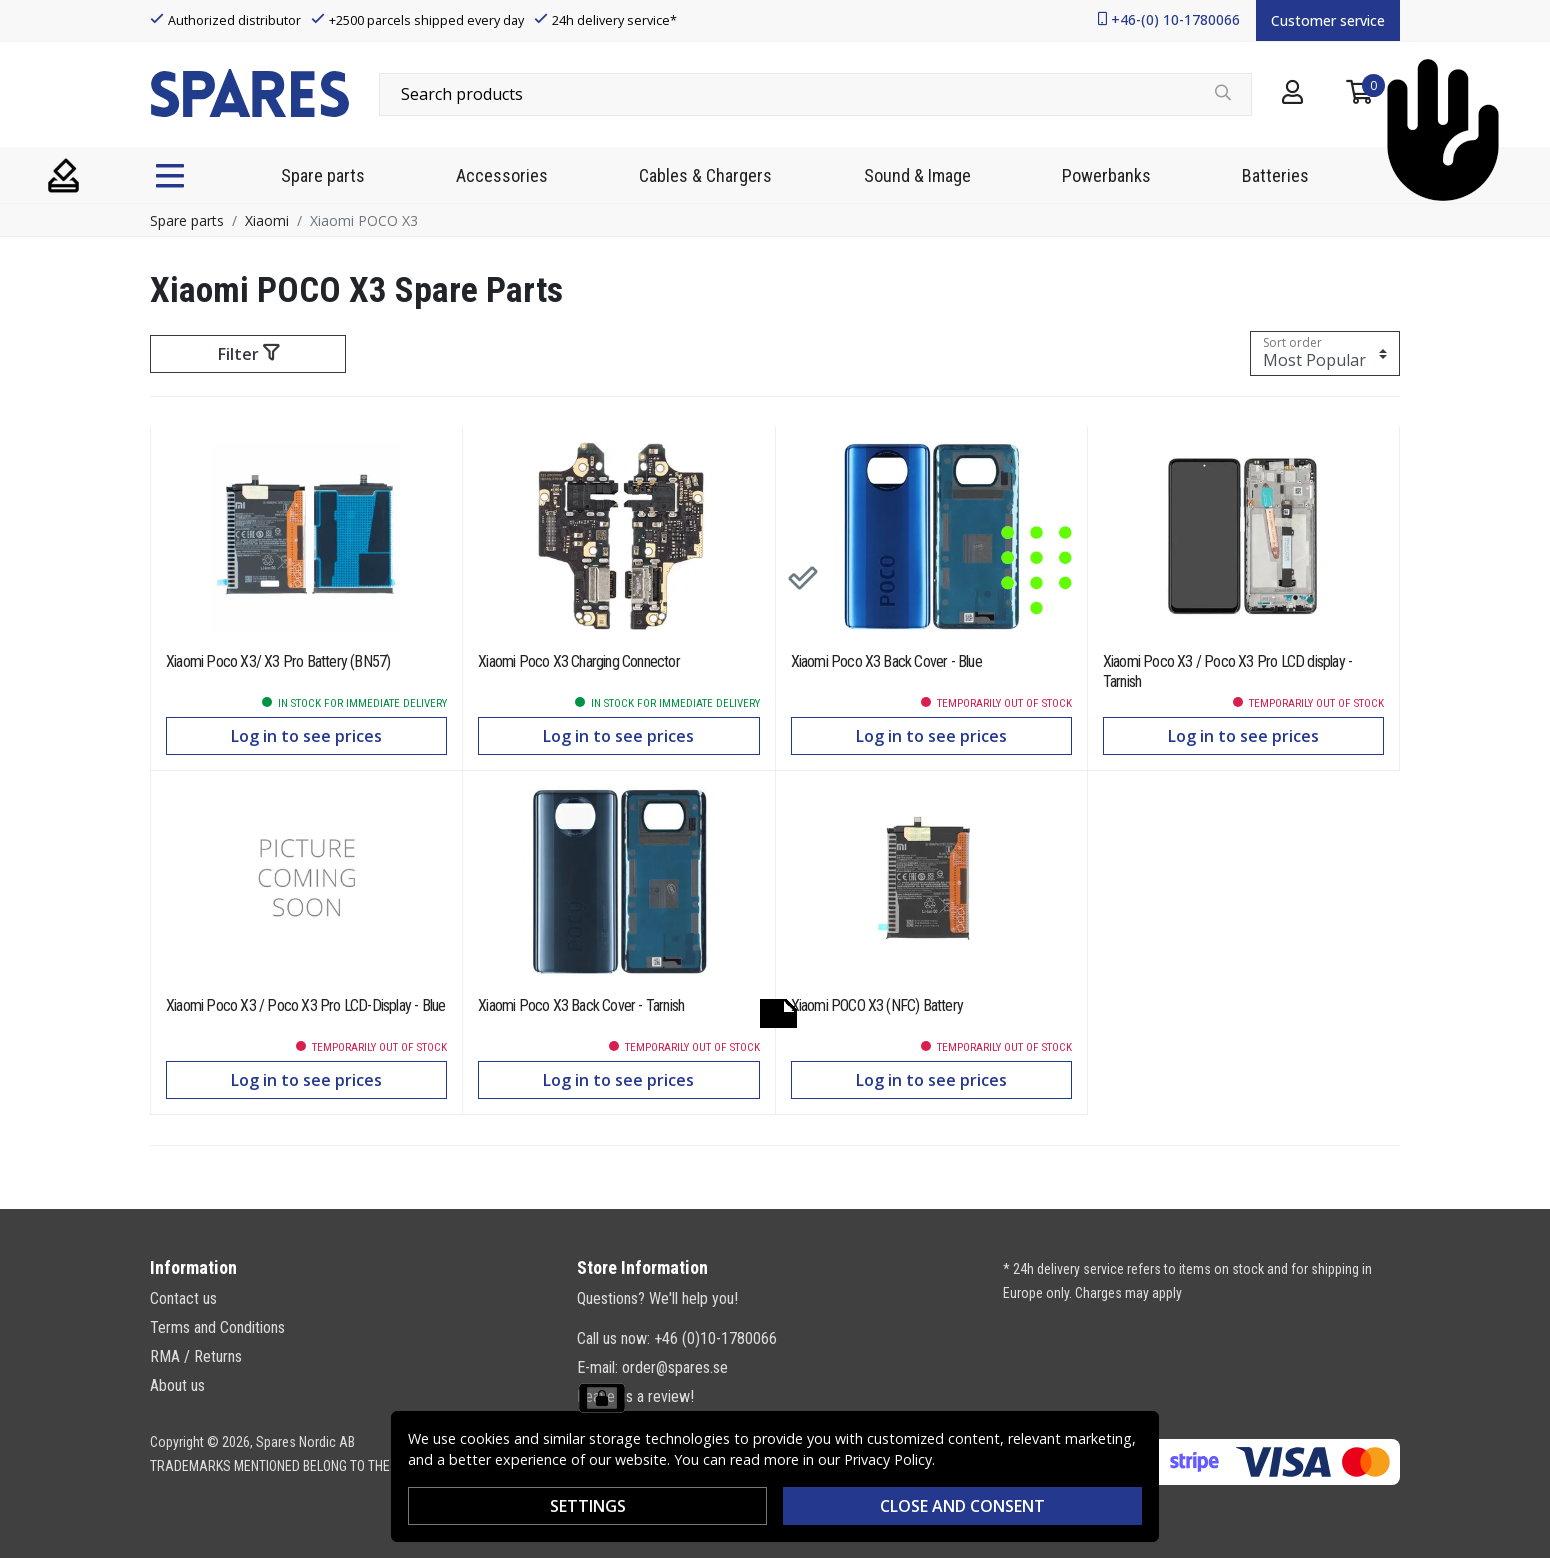 This screenshot has width=1550, height=1558. Describe the element at coordinates (802, 577) in the screenshot. I see `confirm or submit an action` at that location.